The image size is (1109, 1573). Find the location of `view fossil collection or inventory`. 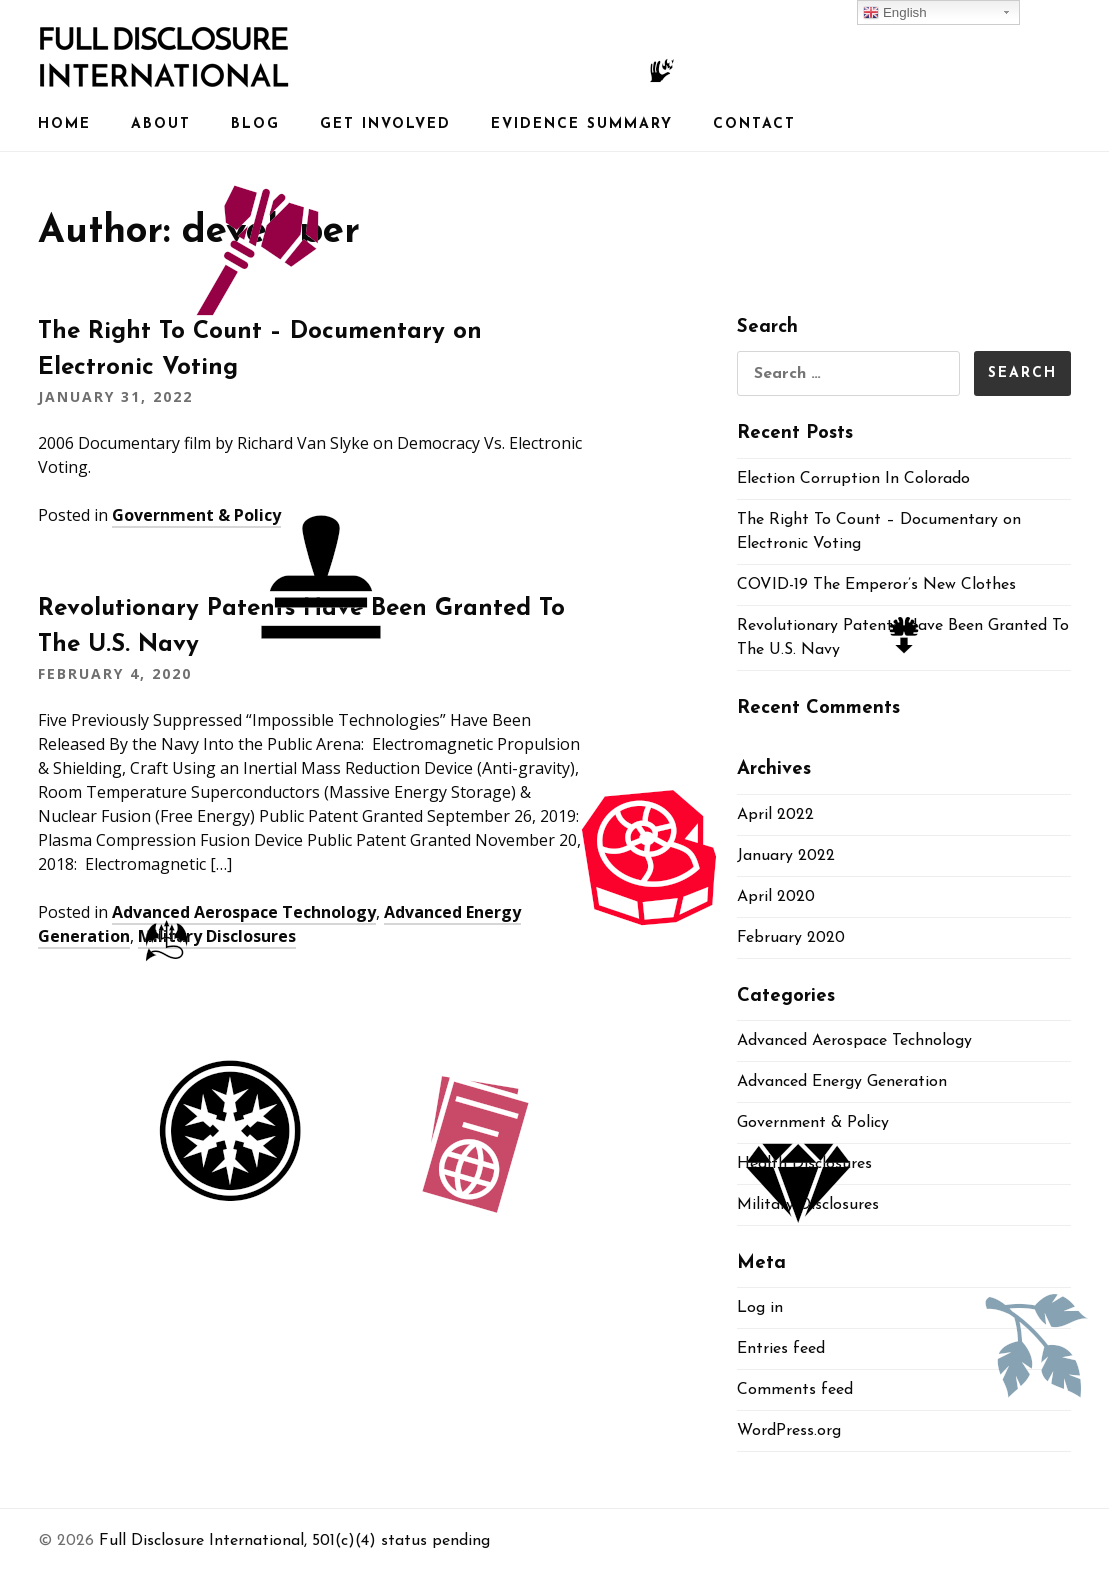

view fossil collection or inventory is located at coordinates (650, 857).